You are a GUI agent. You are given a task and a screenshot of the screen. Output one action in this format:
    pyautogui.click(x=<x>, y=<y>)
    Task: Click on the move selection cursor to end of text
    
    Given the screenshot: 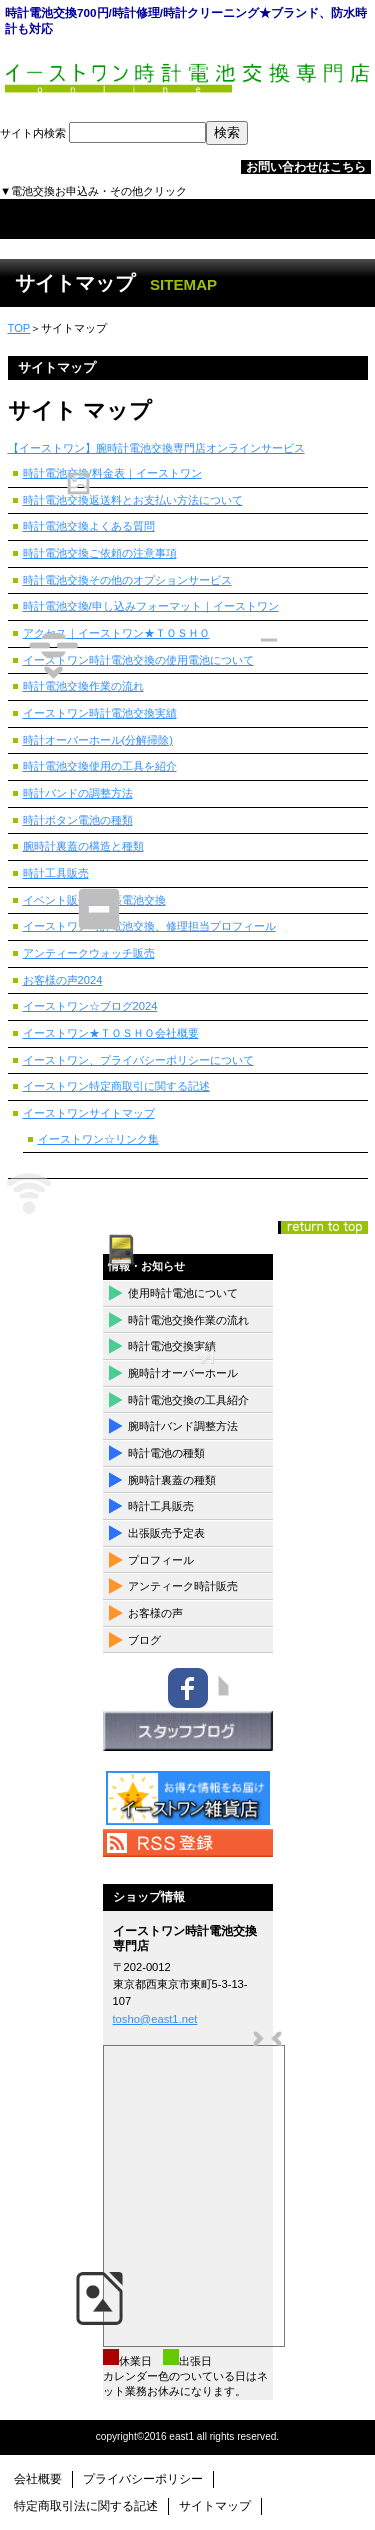 What is the action you would take?
    pyautogui.click(x=223, y=1685)
    